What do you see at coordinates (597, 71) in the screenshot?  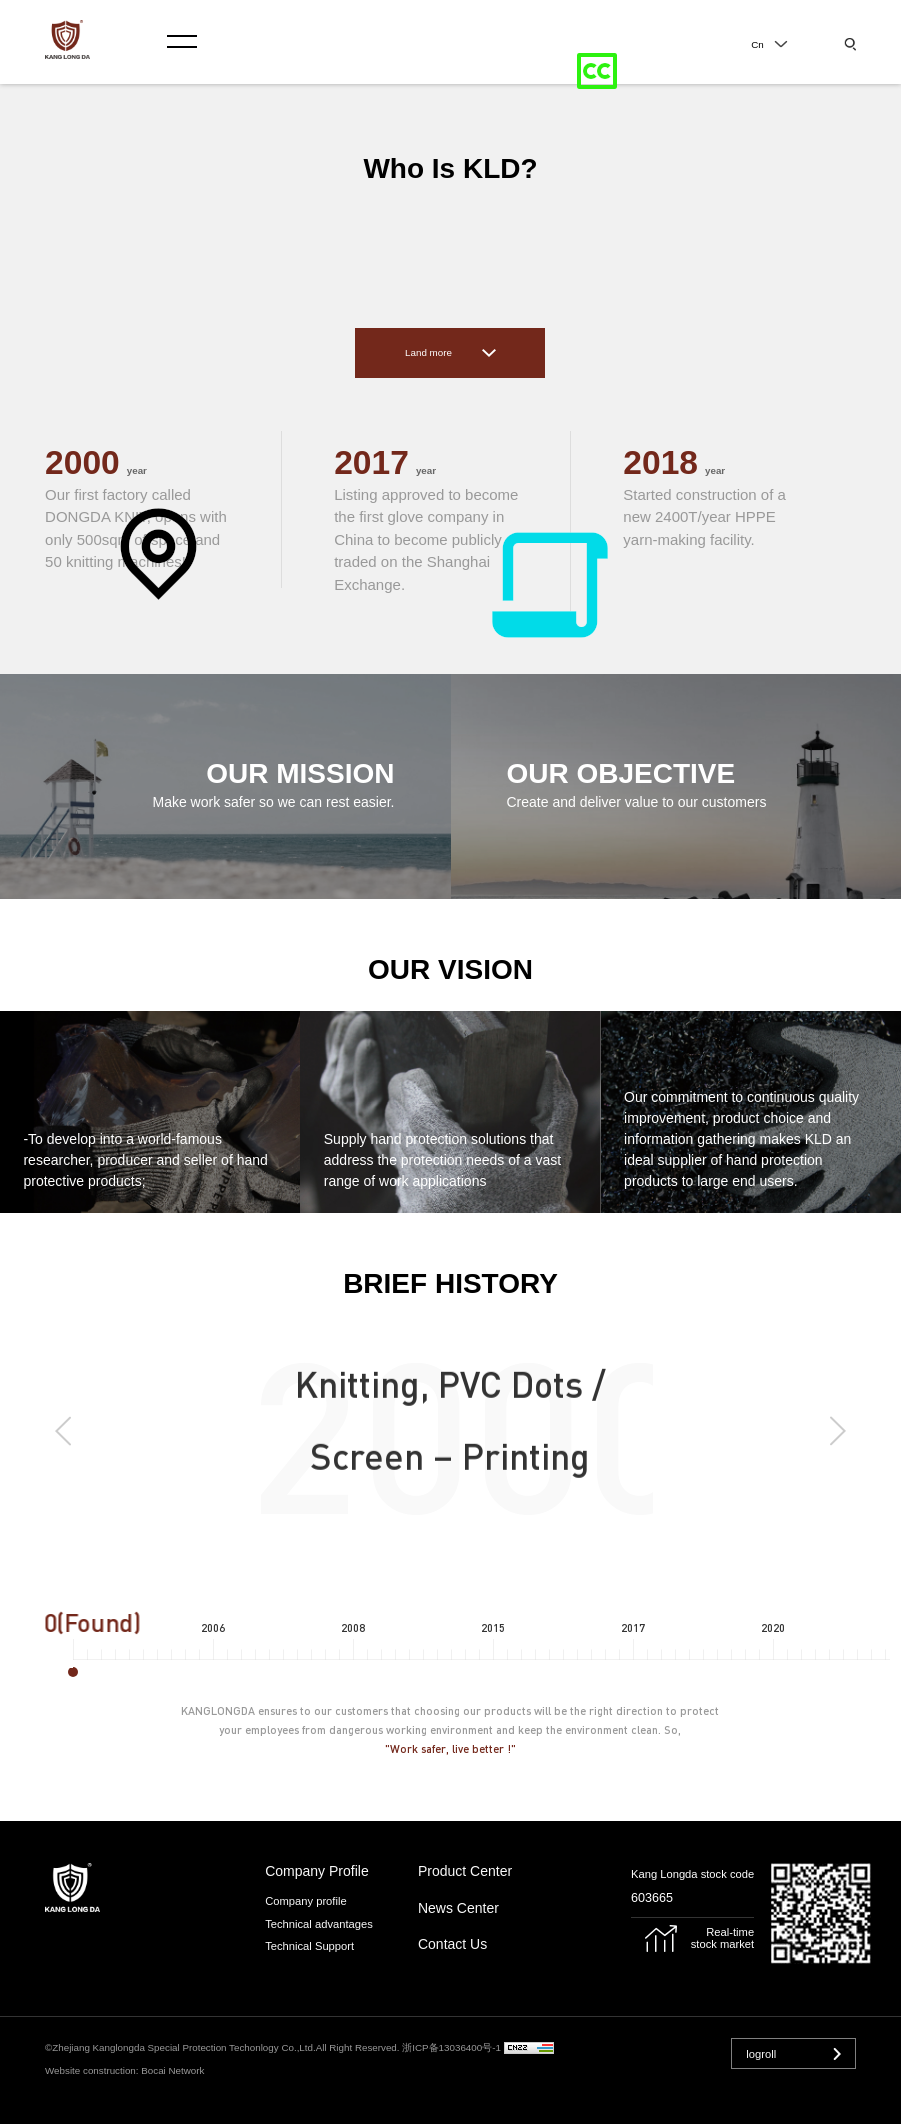 I see `enable closed captions for video content` at bounding box center [597, 71].